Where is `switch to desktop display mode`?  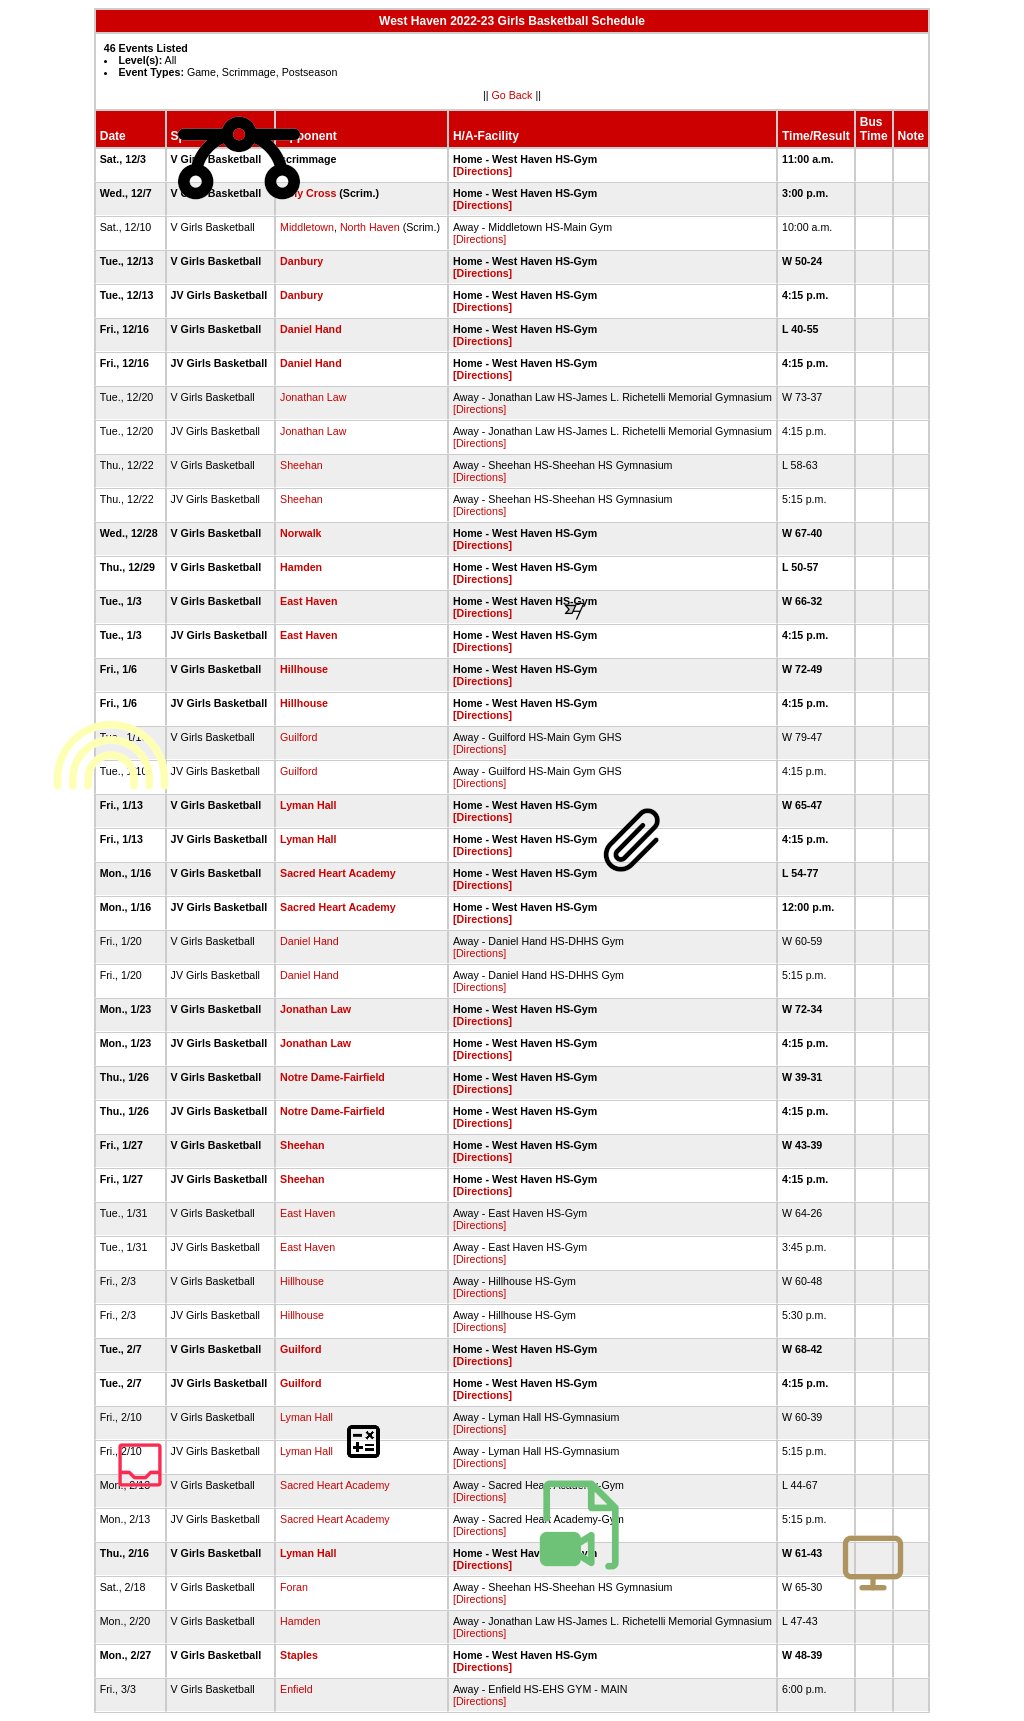
switch to desktop display mode is located at coordinates (873, 1563).